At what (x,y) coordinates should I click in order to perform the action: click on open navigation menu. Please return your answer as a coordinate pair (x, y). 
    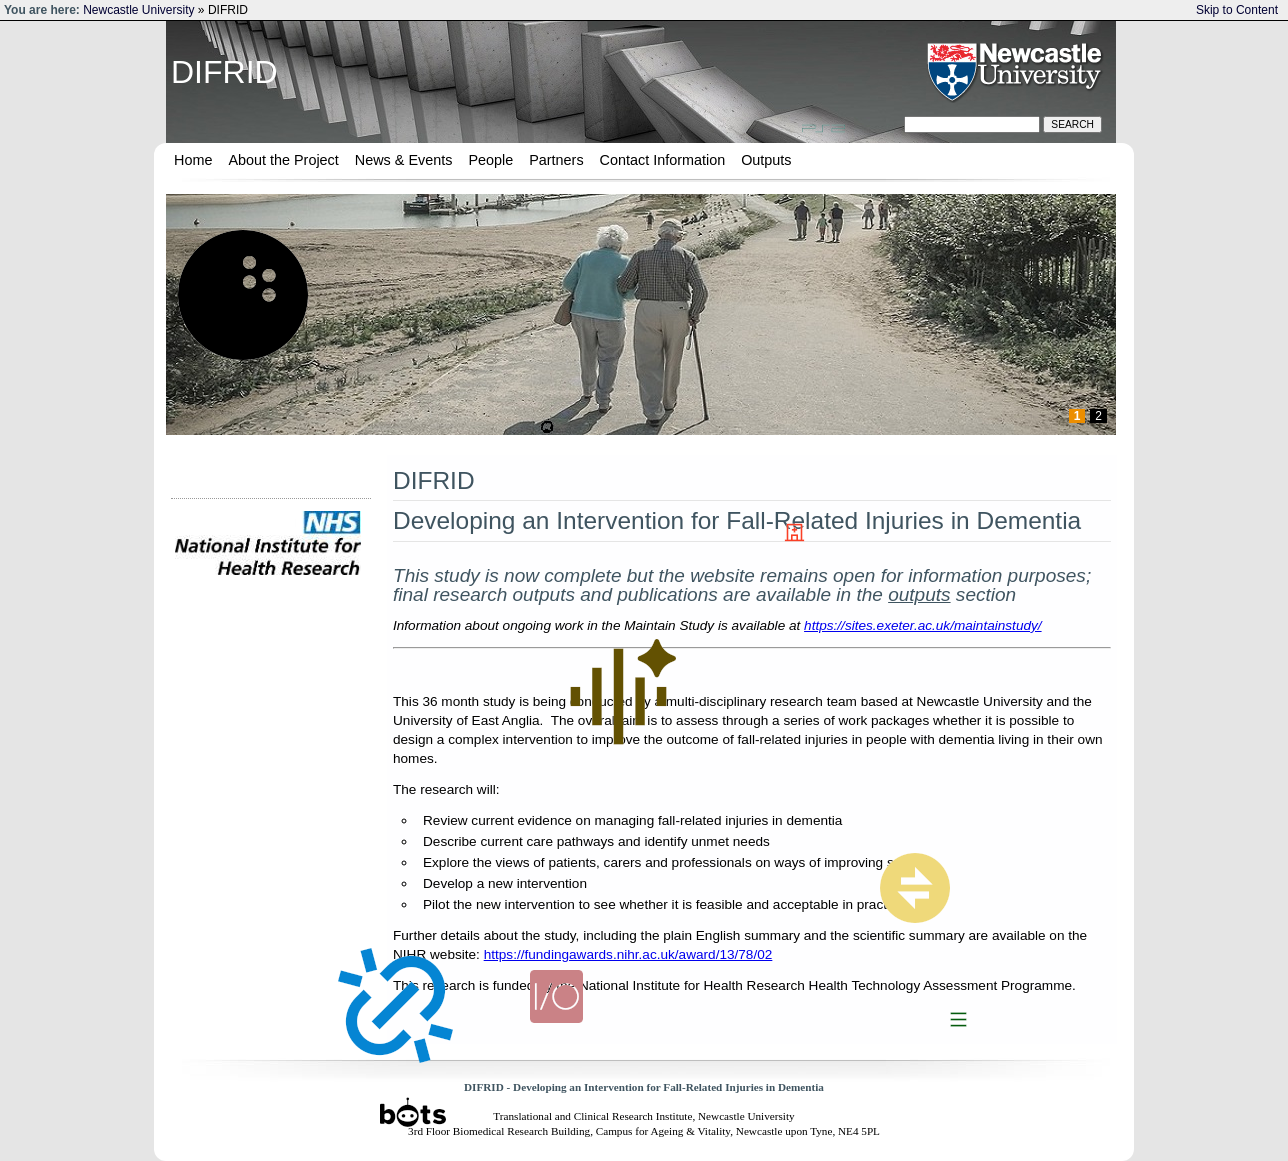
    Looking at the image, I should click on (958, 1019).